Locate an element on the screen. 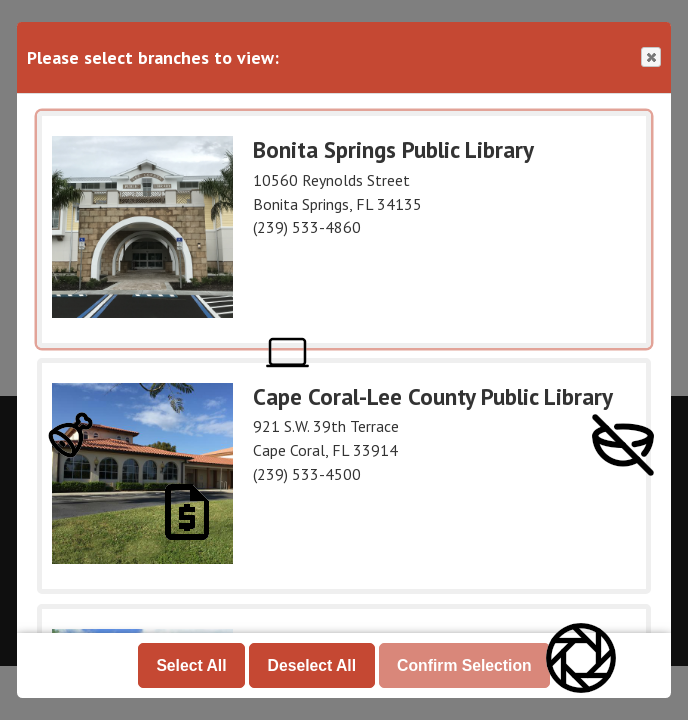  switch to desktop view is located at coordinates (287, 352).